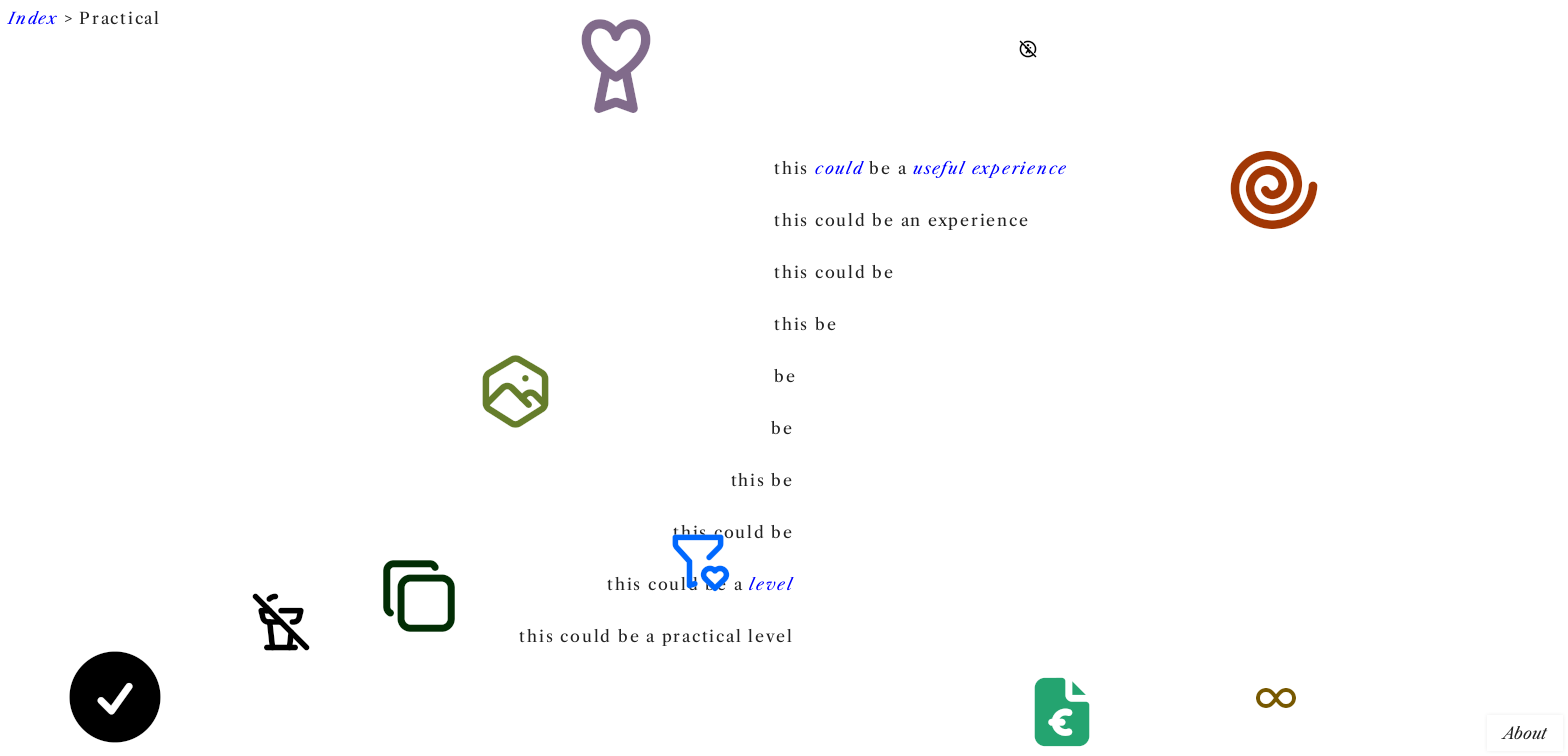 Image resolution: width=1568 pixels, height=756 pixels. Describe the element at coordinates (281, 622) in the screenshot. I see `presentation mode disabled` at that location.